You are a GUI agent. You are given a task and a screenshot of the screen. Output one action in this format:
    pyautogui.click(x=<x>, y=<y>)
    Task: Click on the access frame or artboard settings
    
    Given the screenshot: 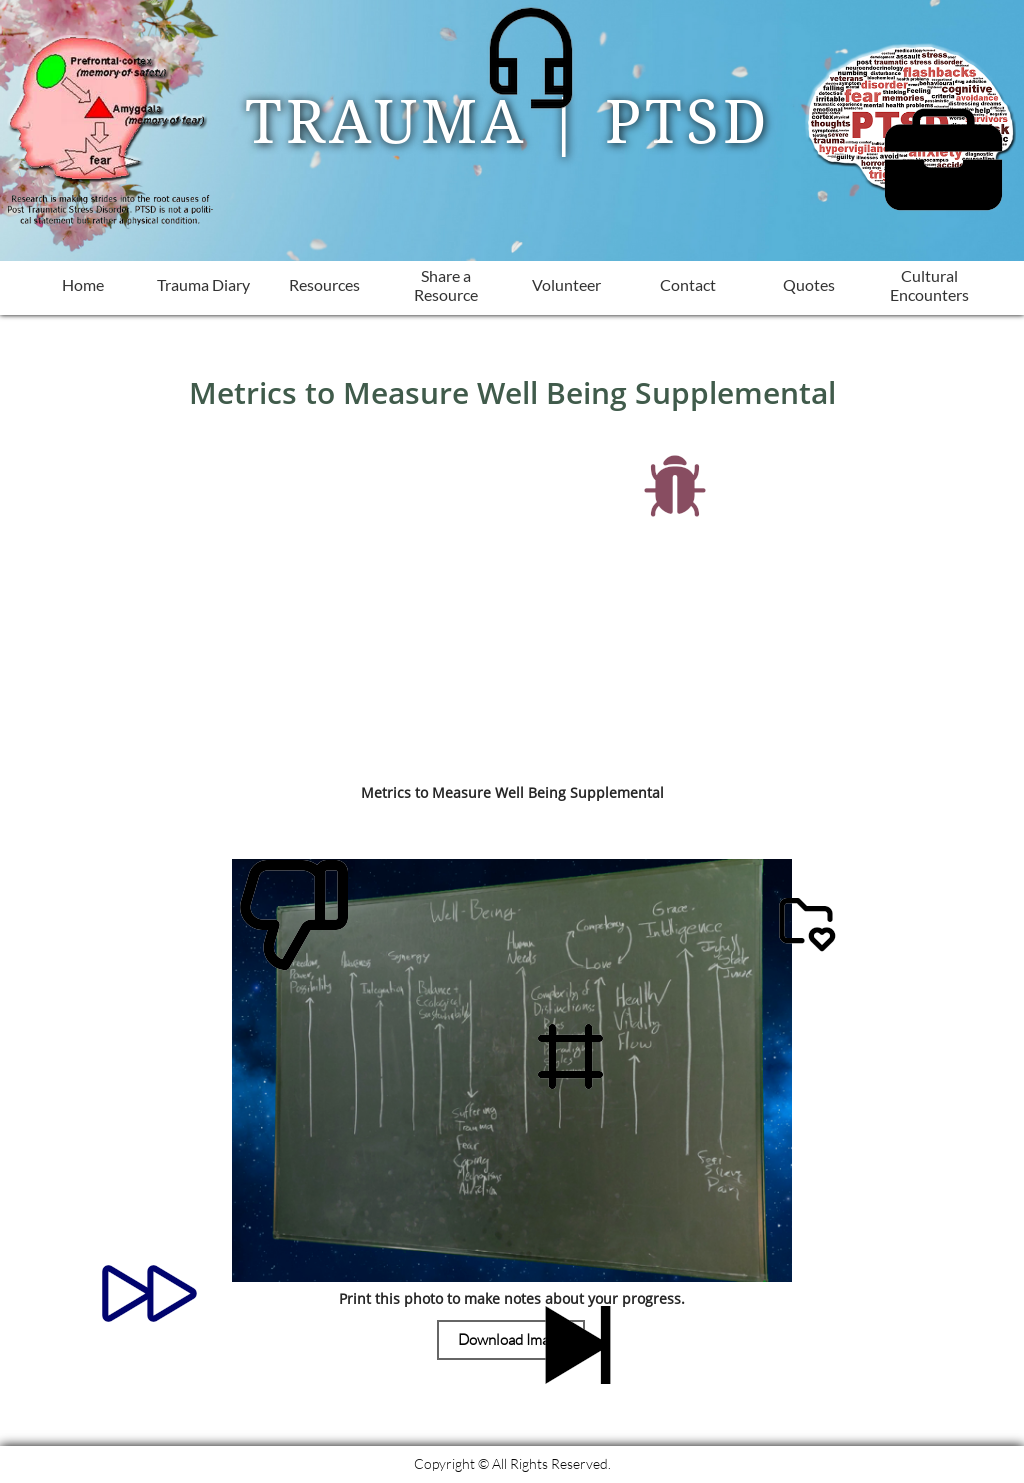 What is the action you would take?
    pyautogui.click(x=570, y=1056)
    